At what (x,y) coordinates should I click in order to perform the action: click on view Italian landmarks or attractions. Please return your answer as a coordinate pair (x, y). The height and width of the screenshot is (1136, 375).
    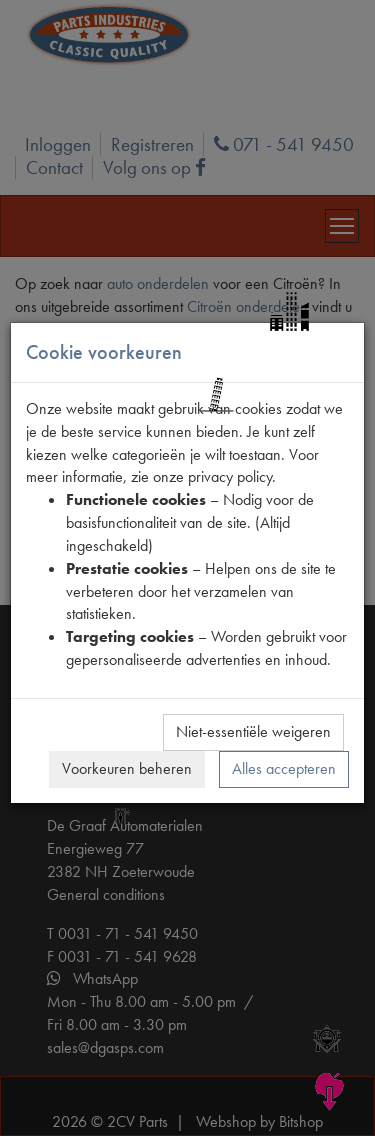
    Looking at the image, I should click on (216, 394).